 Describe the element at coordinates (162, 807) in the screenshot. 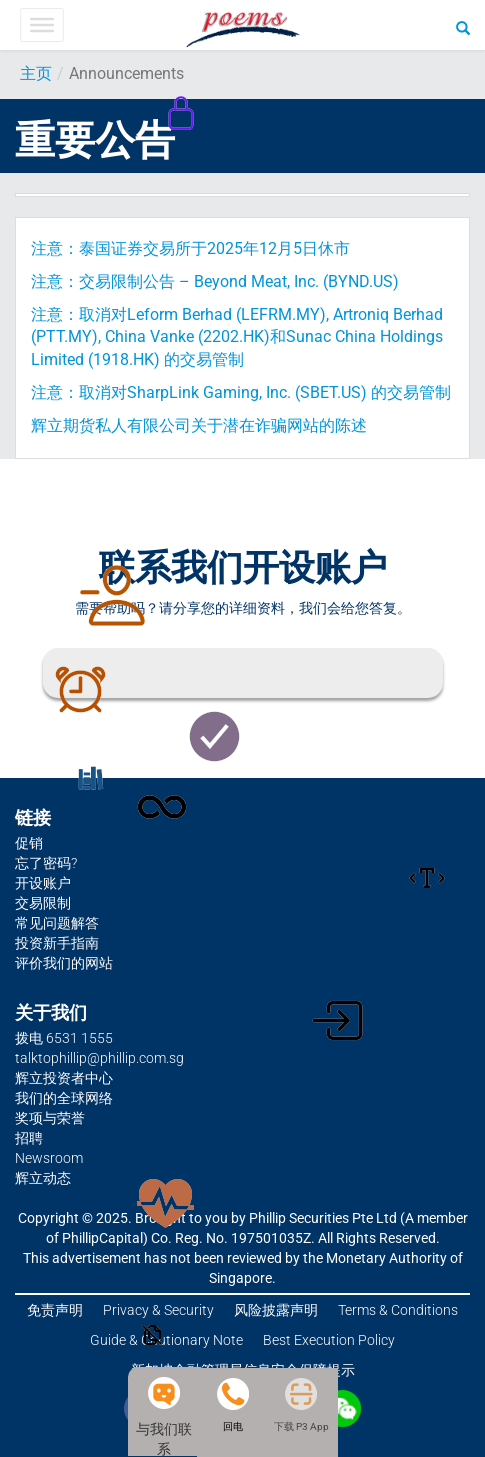

I see `toggle infinite loop or repeat mode` at that location.